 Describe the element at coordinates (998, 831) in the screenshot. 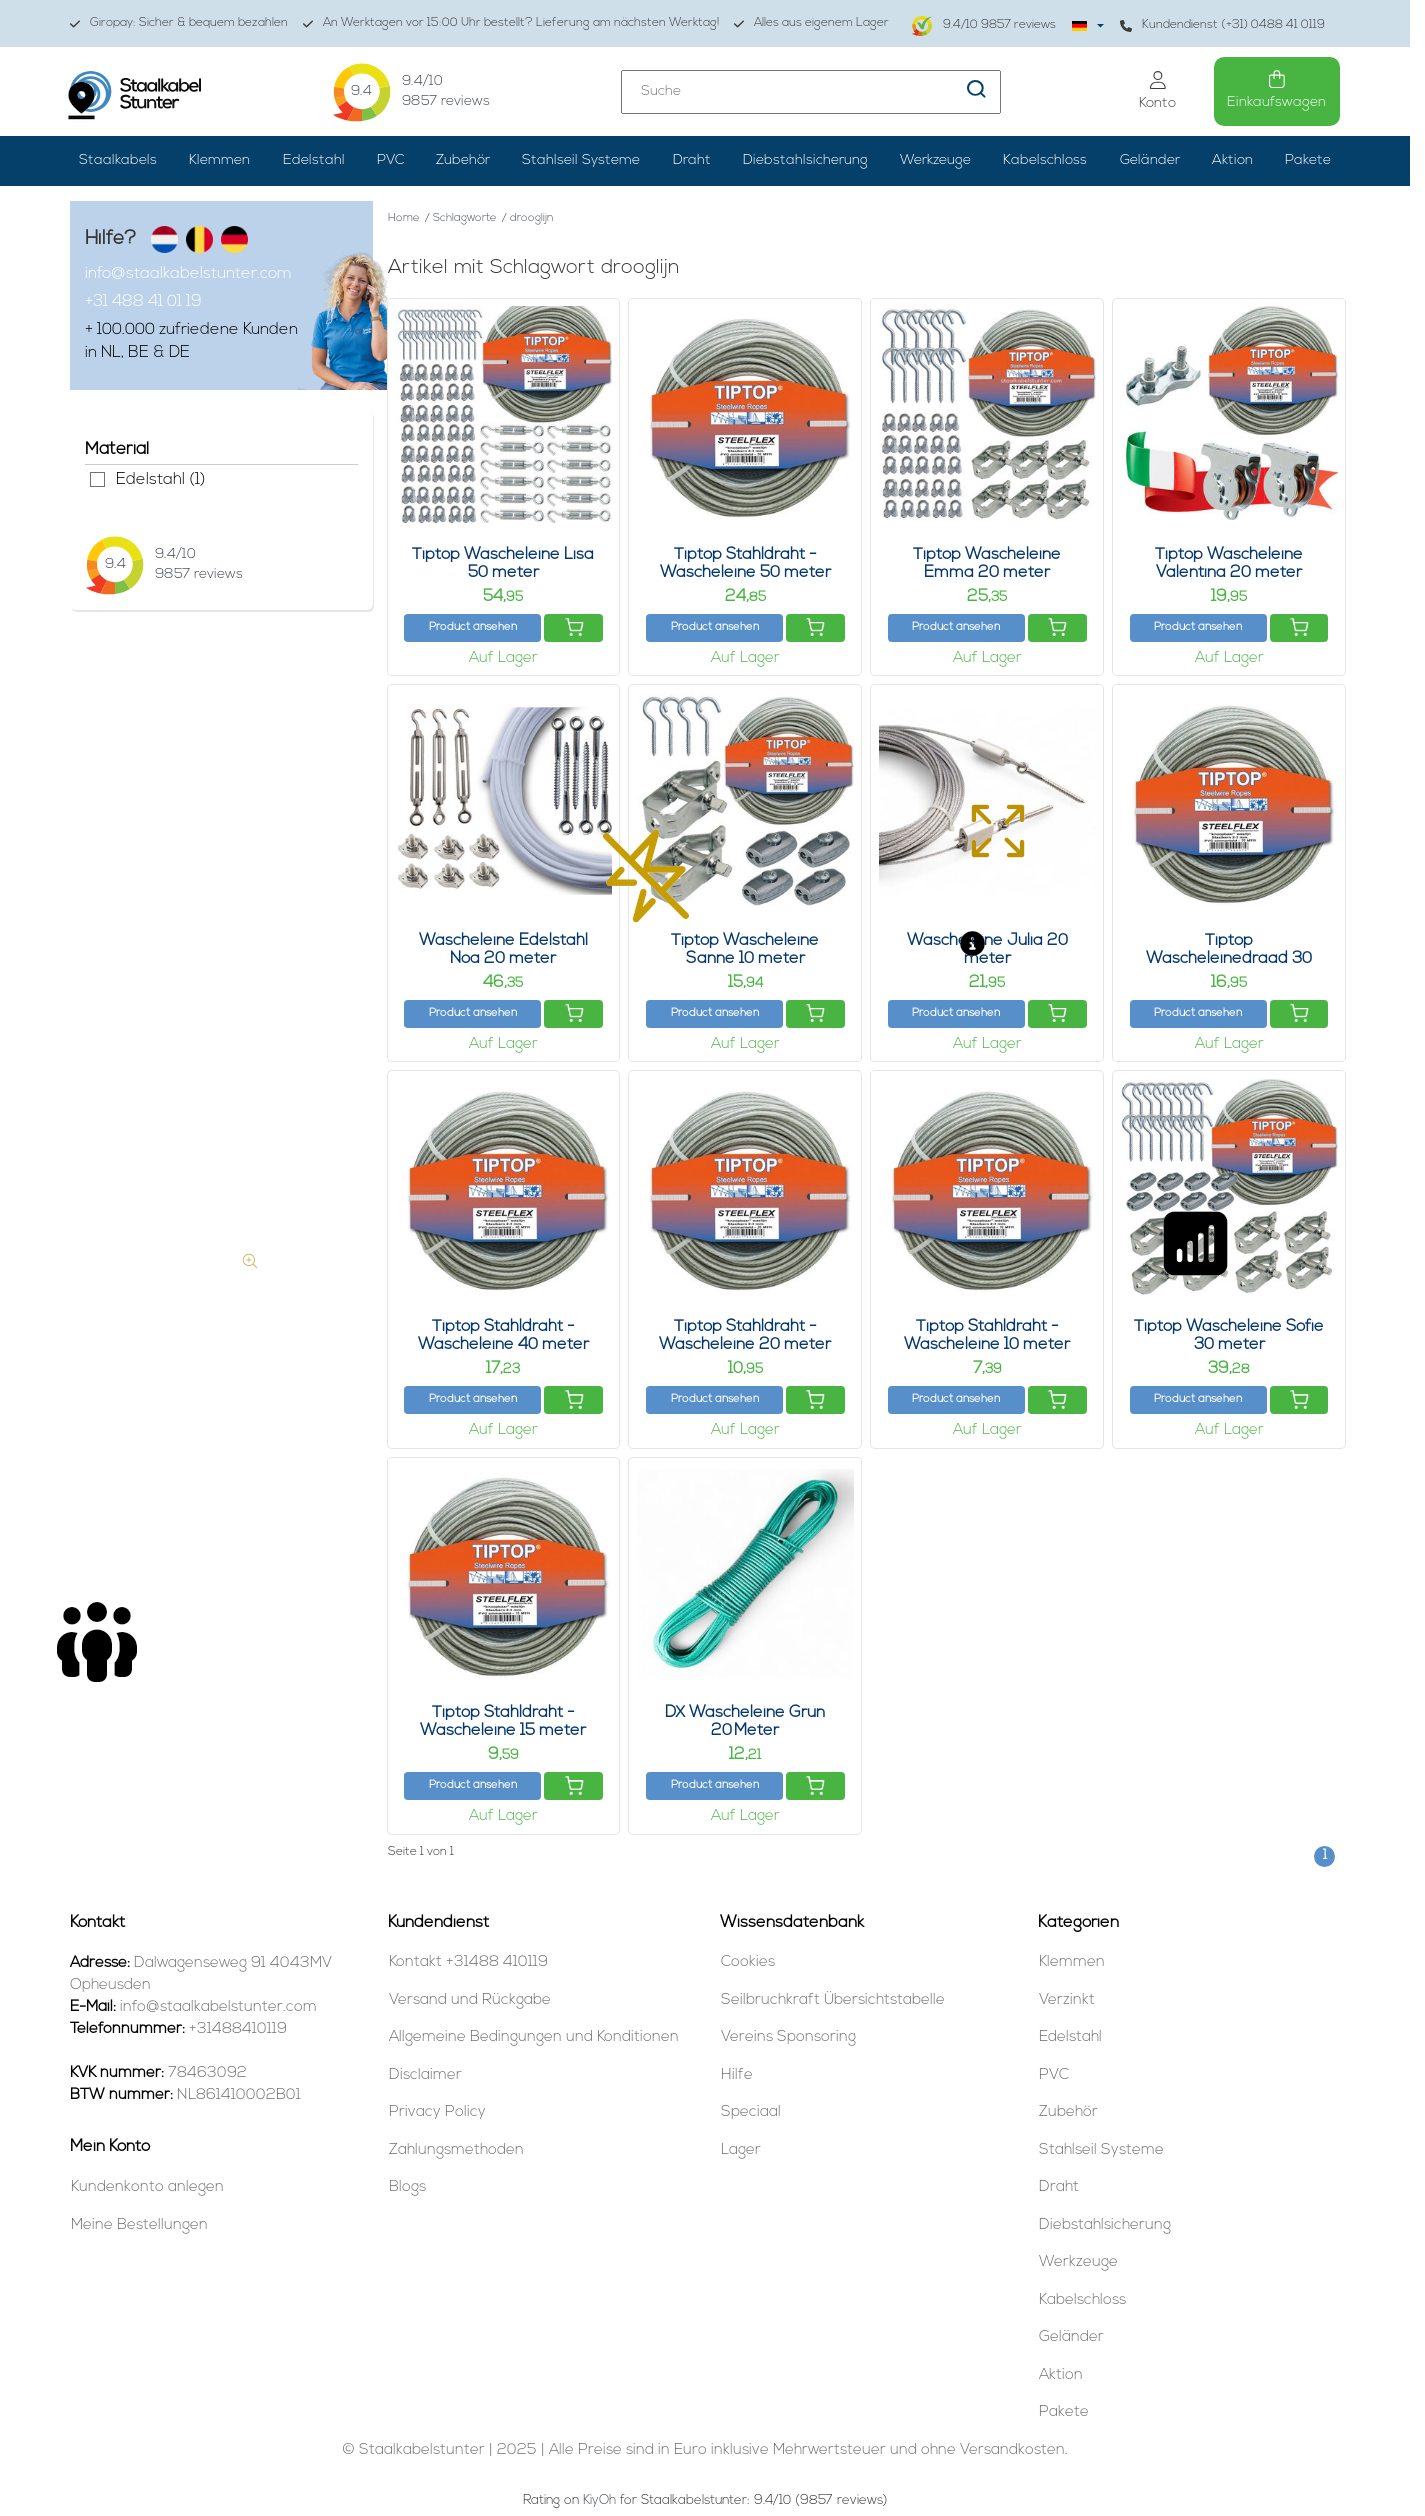

I see `expand to fullscreen mode` at that location.